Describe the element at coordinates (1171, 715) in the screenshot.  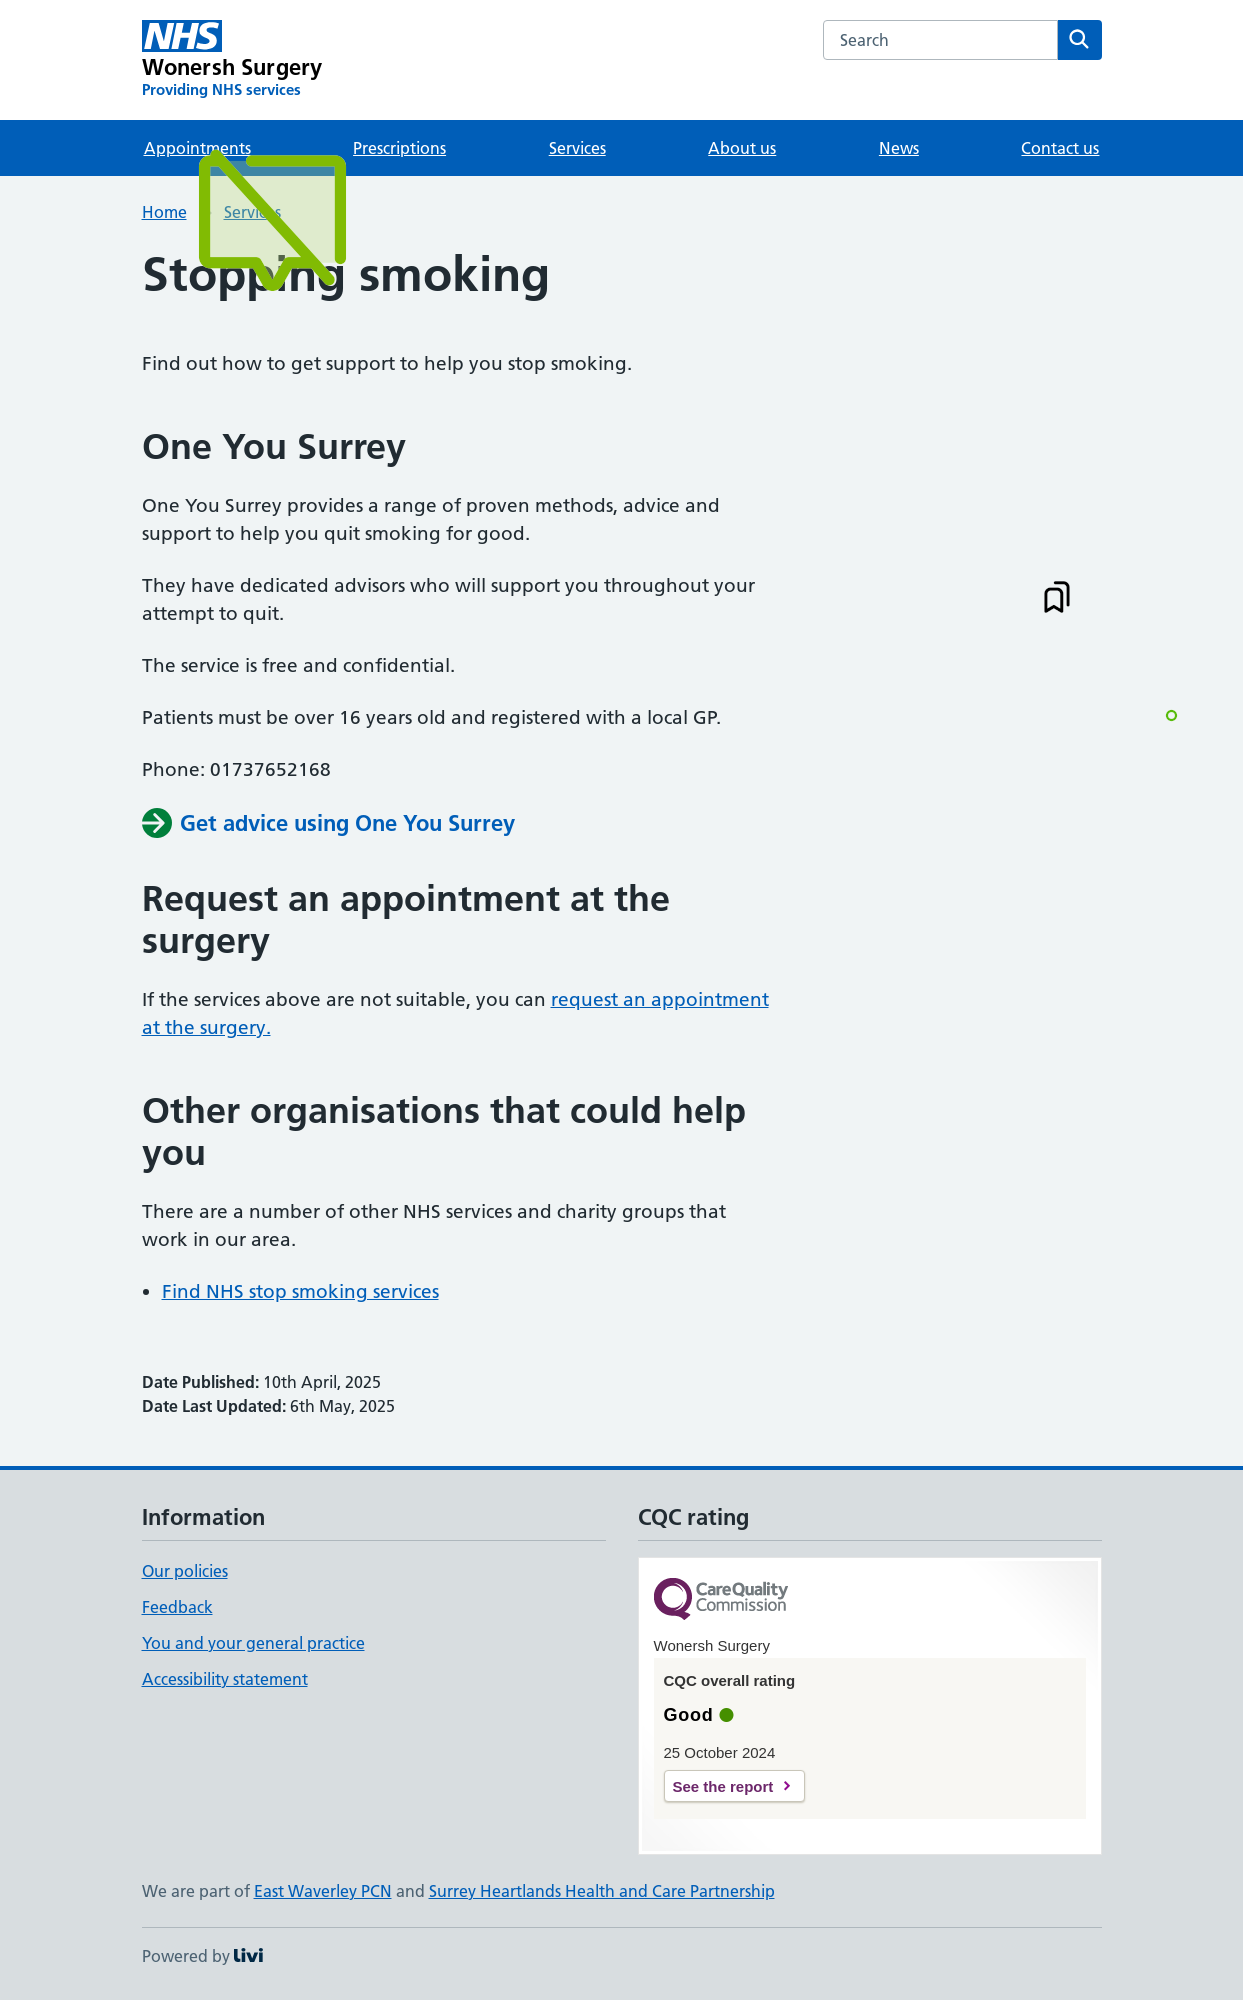
I see `indicates a data point or marker on a graph` at that location.